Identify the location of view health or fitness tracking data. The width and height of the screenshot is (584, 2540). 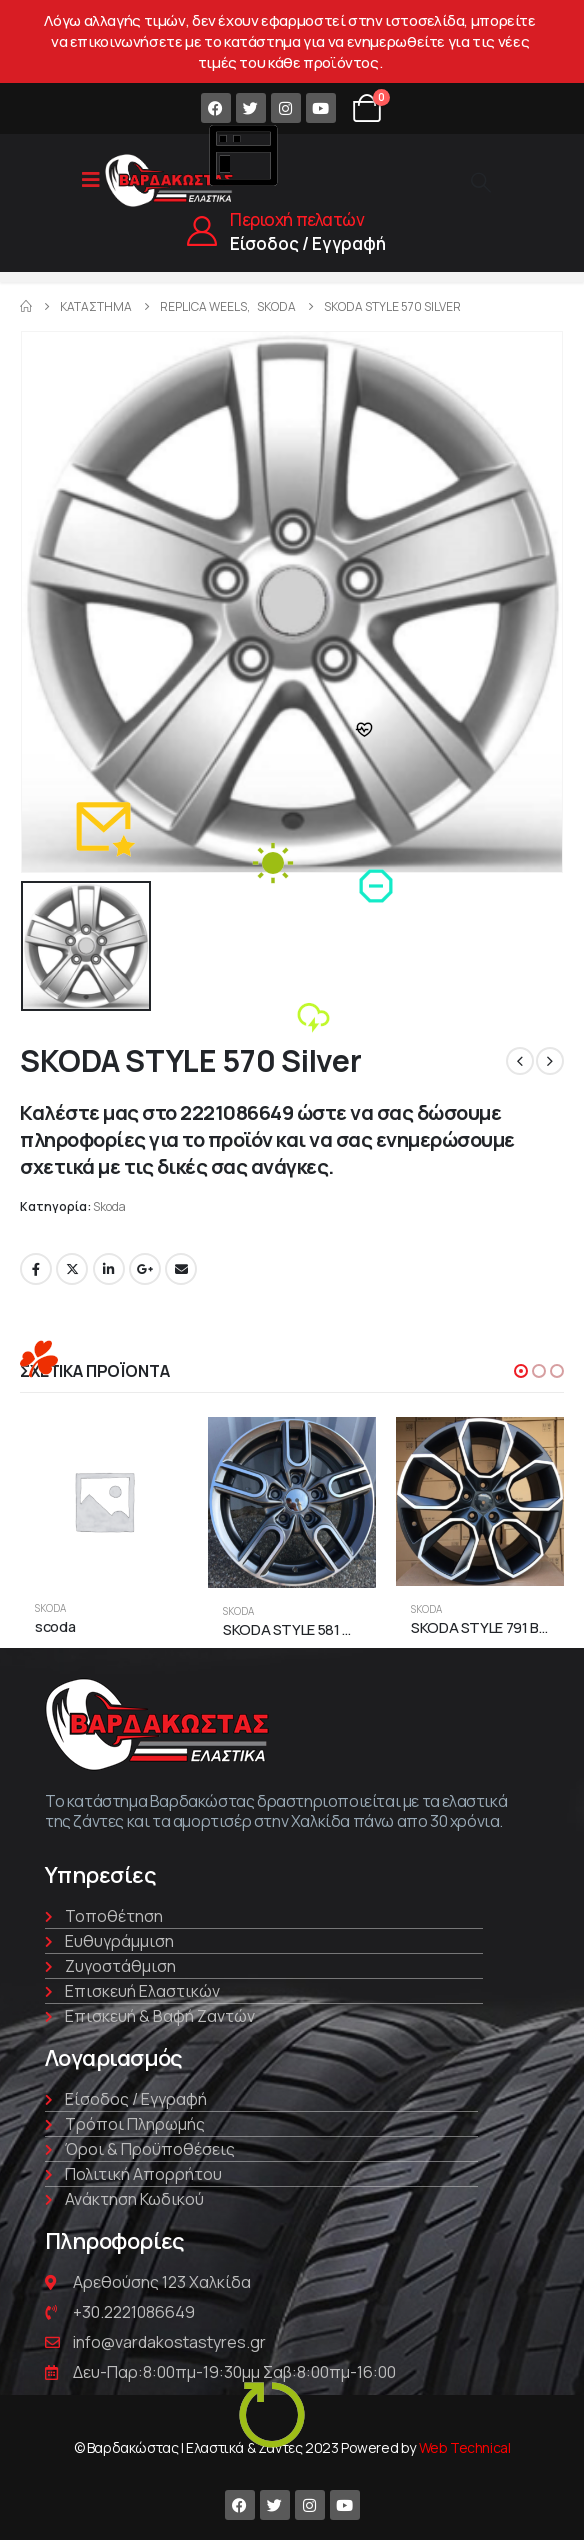
(364, 729).